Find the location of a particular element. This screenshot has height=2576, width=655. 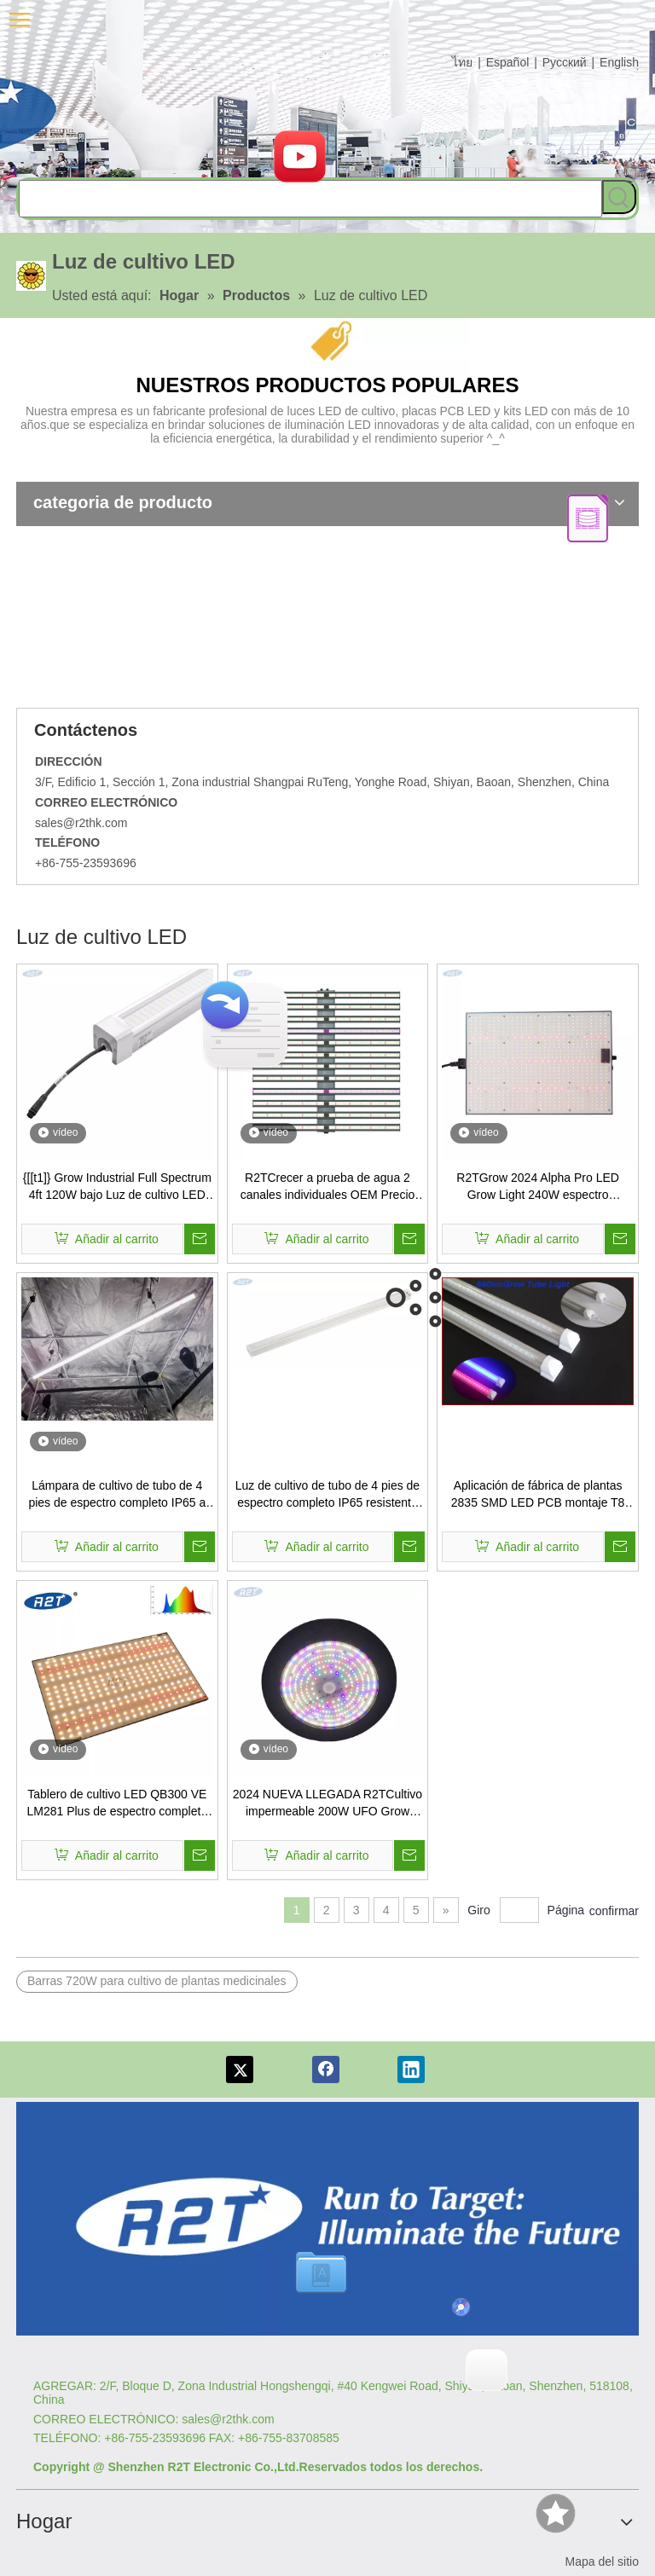

open typography or font-related files folder is located at coordinates (321, 2272).